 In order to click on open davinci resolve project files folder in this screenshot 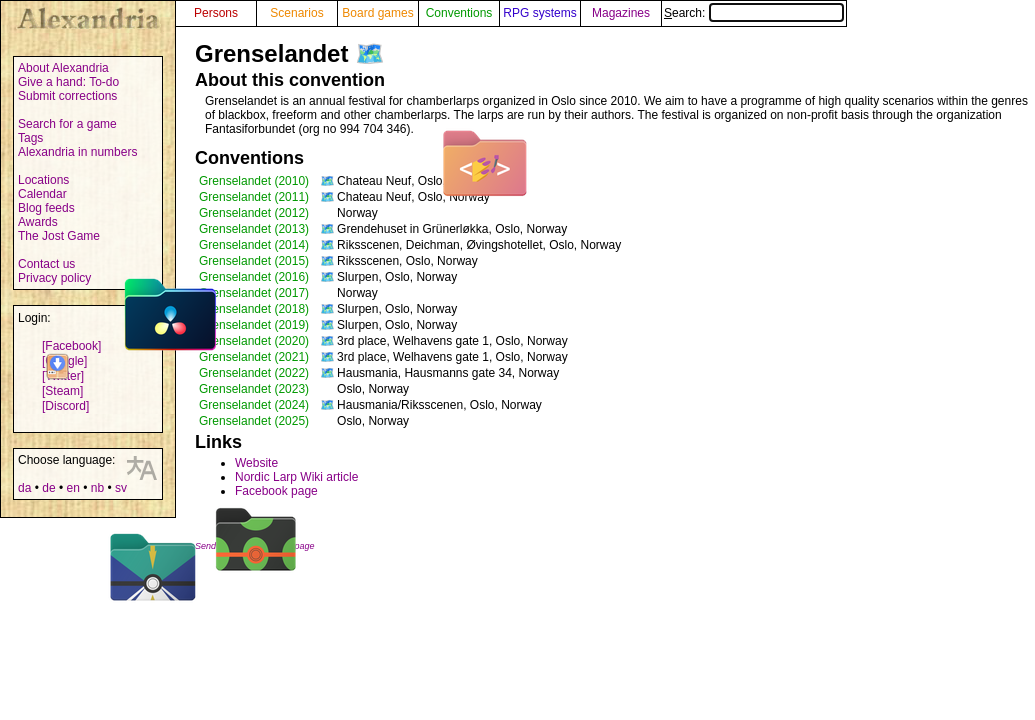, I will do `click(170, 317)`.